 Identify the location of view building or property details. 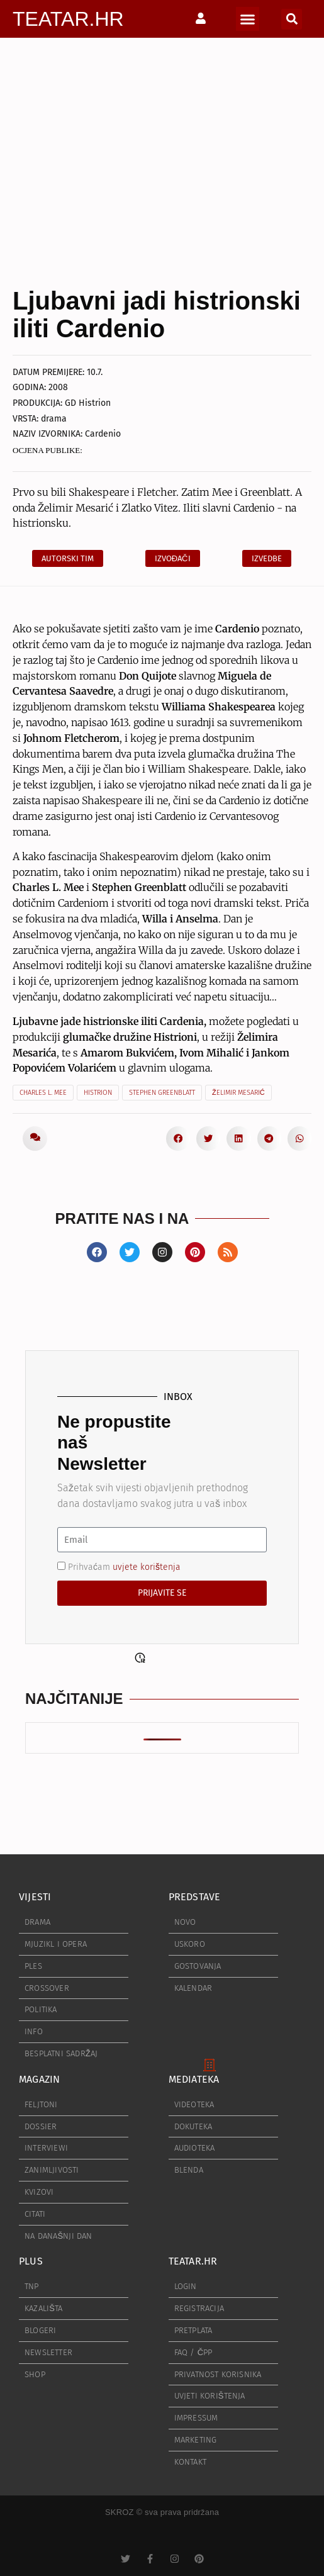
(209, 2065).